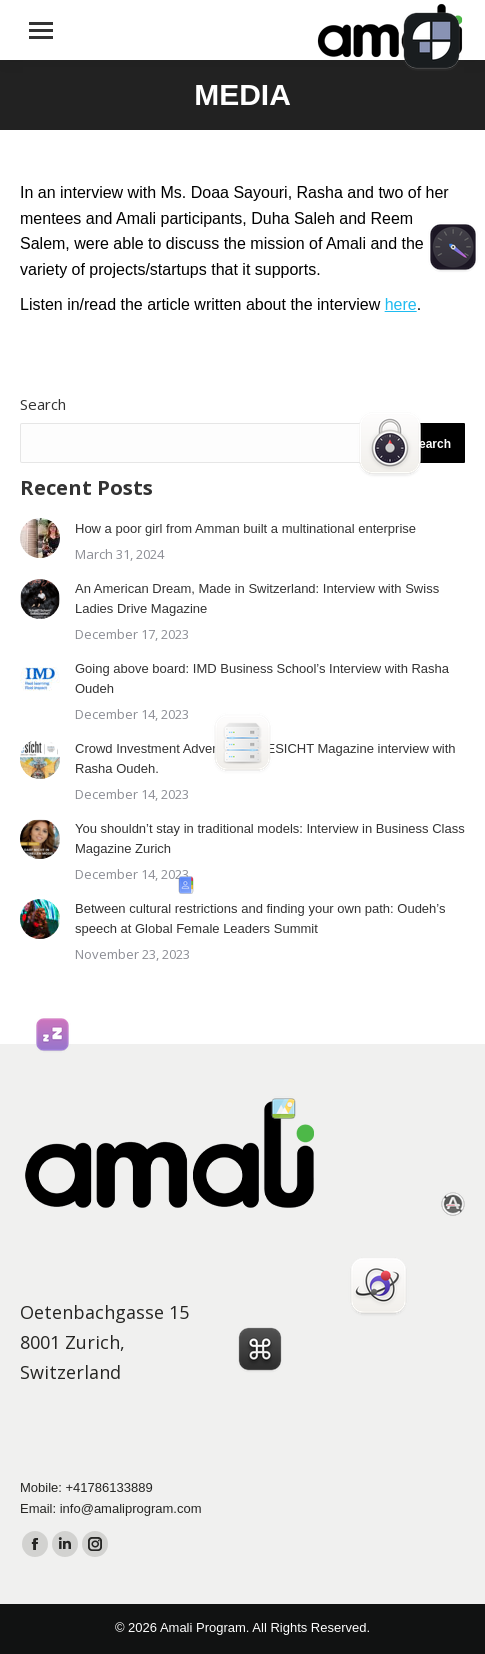 Image resolution: width=485 pixels, height=1654 pixels. What do you see at coordinates (52, 1034) in the screenshot?
I see `put your mac into hibernate or sleep mode` at bounding box center [52, 1034].